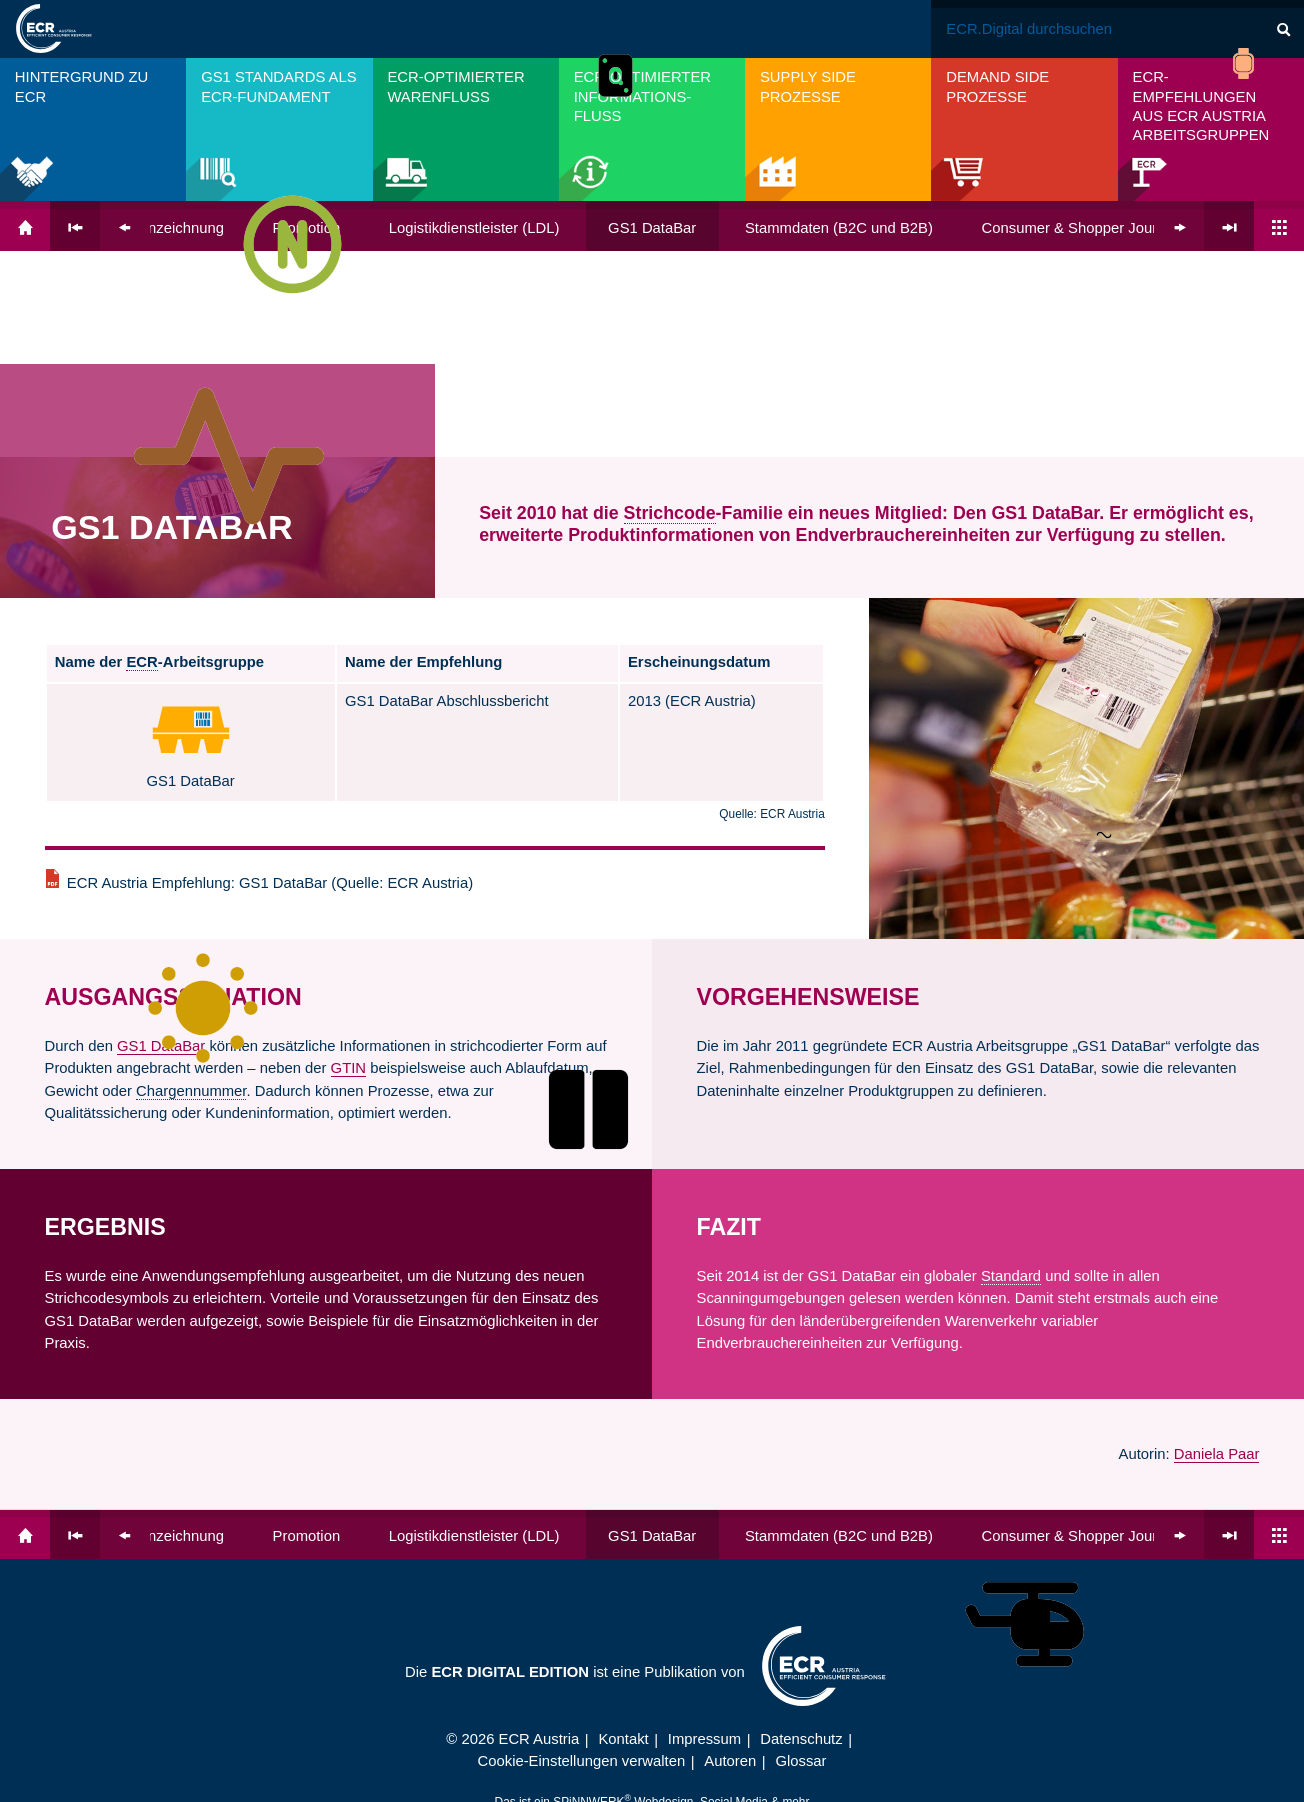  I want to click on indicates approximate or similar value, so click(1104, 835).